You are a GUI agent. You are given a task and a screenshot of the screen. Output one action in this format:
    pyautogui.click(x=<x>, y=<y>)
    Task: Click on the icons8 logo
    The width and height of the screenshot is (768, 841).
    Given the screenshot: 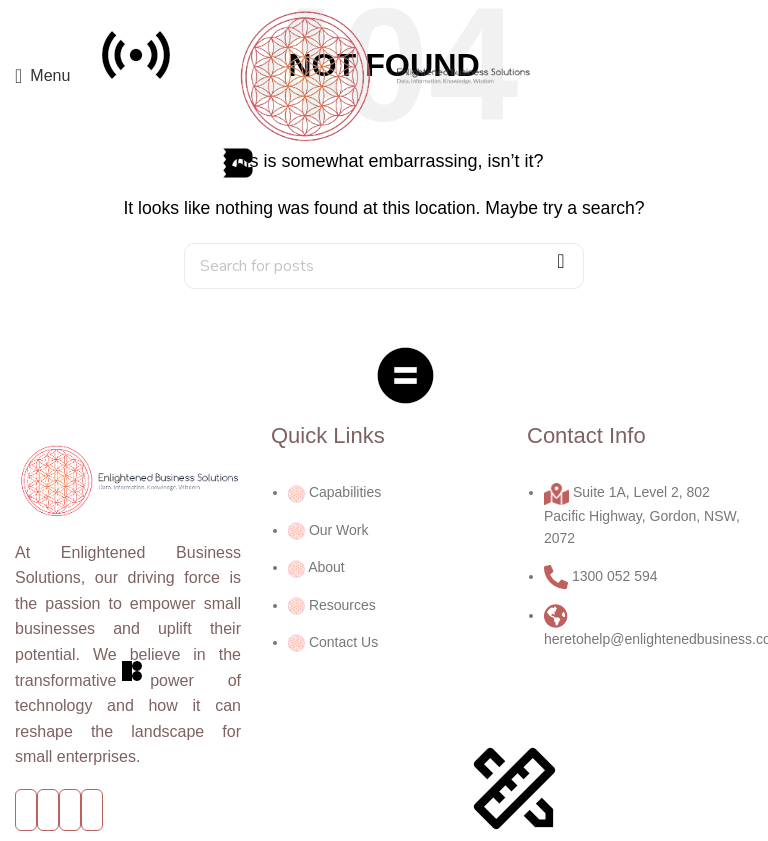 What is the action you would take?
    pyautogui.click(x=132, y=671)
    